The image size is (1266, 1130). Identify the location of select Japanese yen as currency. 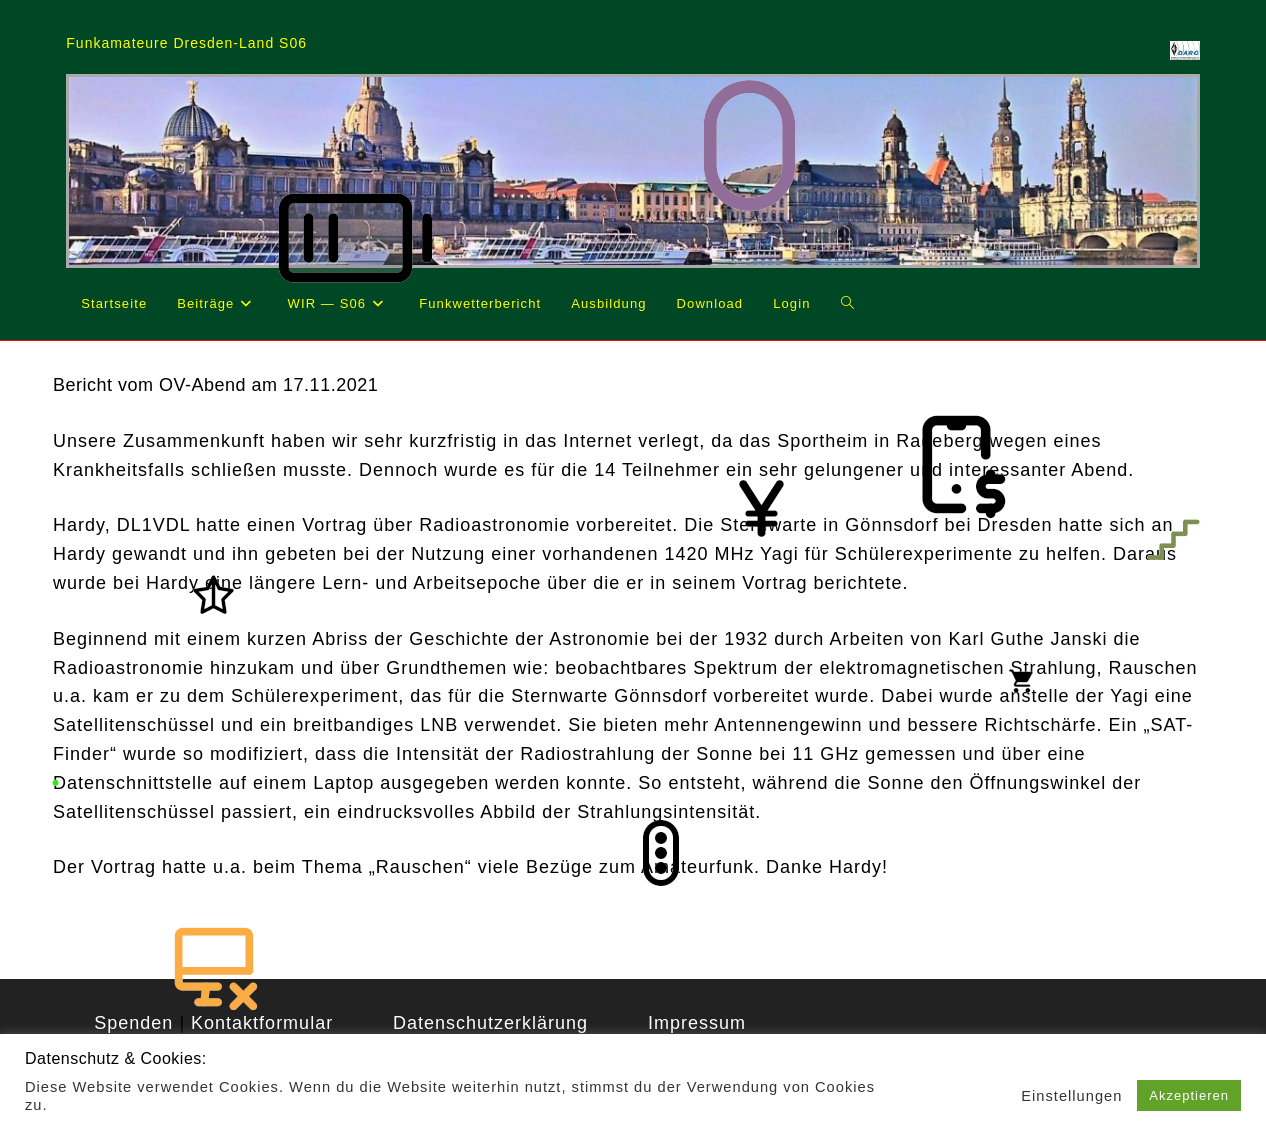
(761, 508).